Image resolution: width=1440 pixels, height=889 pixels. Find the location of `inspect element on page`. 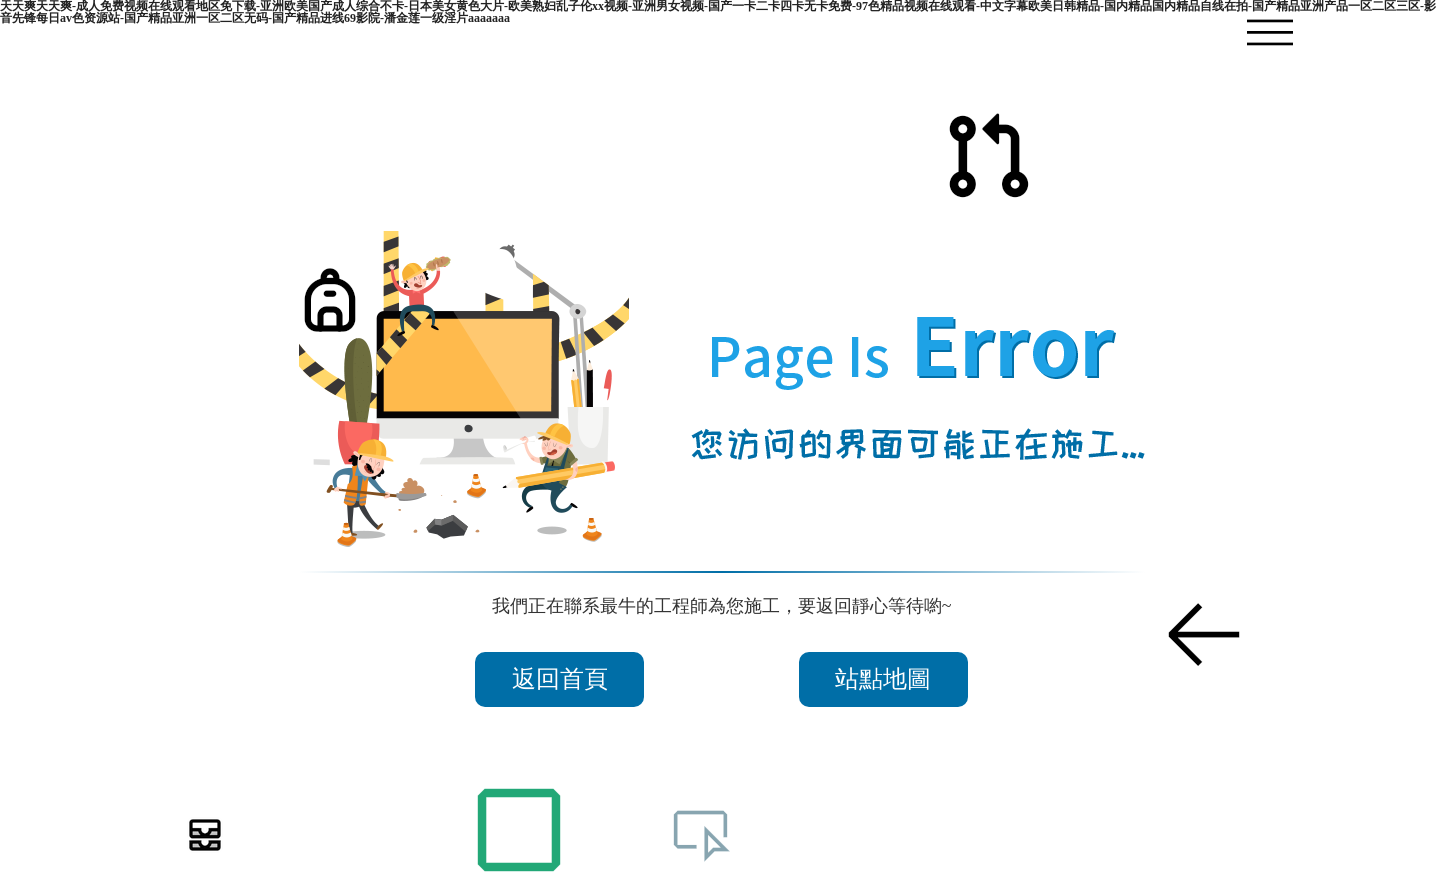

inspect element on page is located at coordinates (700, 833).